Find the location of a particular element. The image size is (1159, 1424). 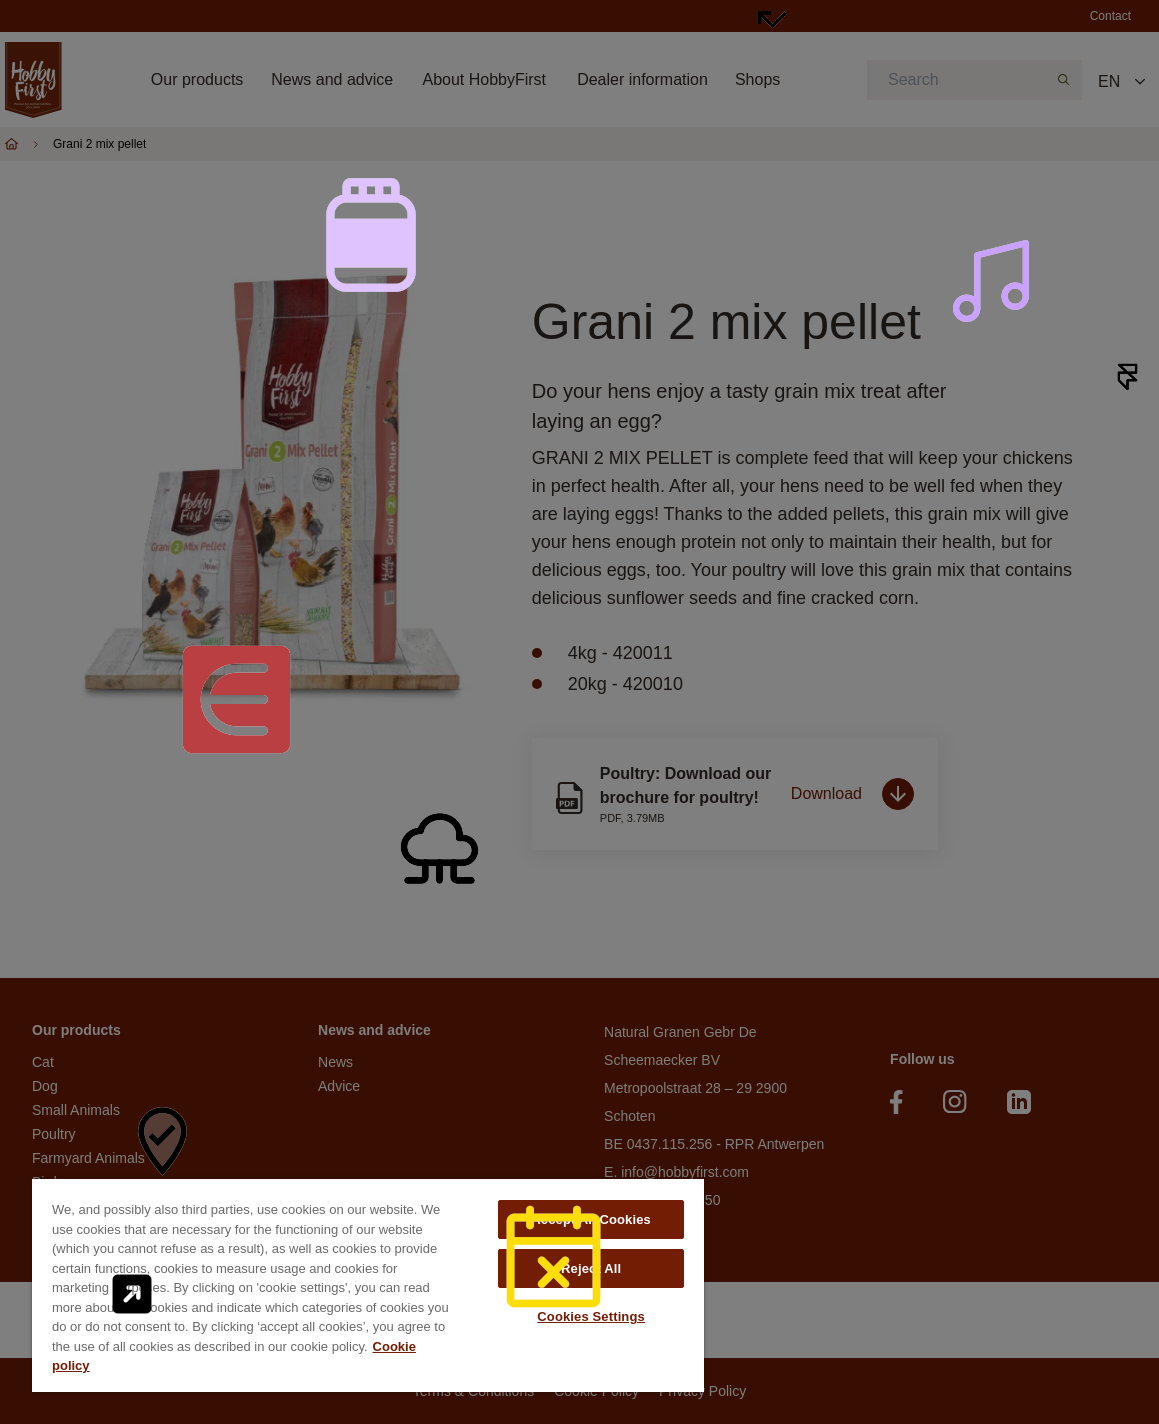

open link in a new window or tab is located at coordinates (132, 1294).